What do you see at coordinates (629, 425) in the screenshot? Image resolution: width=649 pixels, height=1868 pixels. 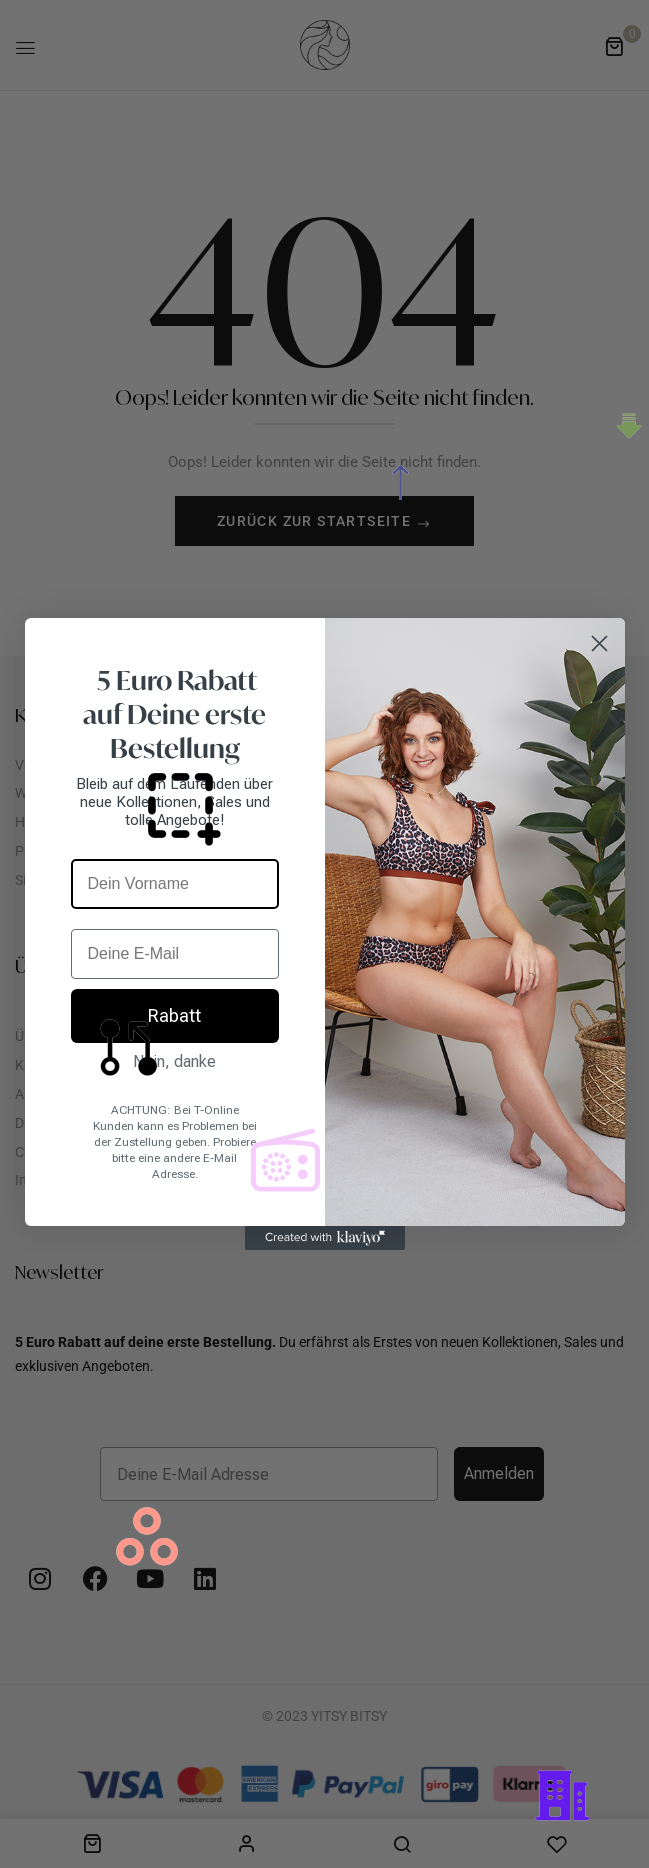 I see `download file or content` at bounding box center [629, 425].